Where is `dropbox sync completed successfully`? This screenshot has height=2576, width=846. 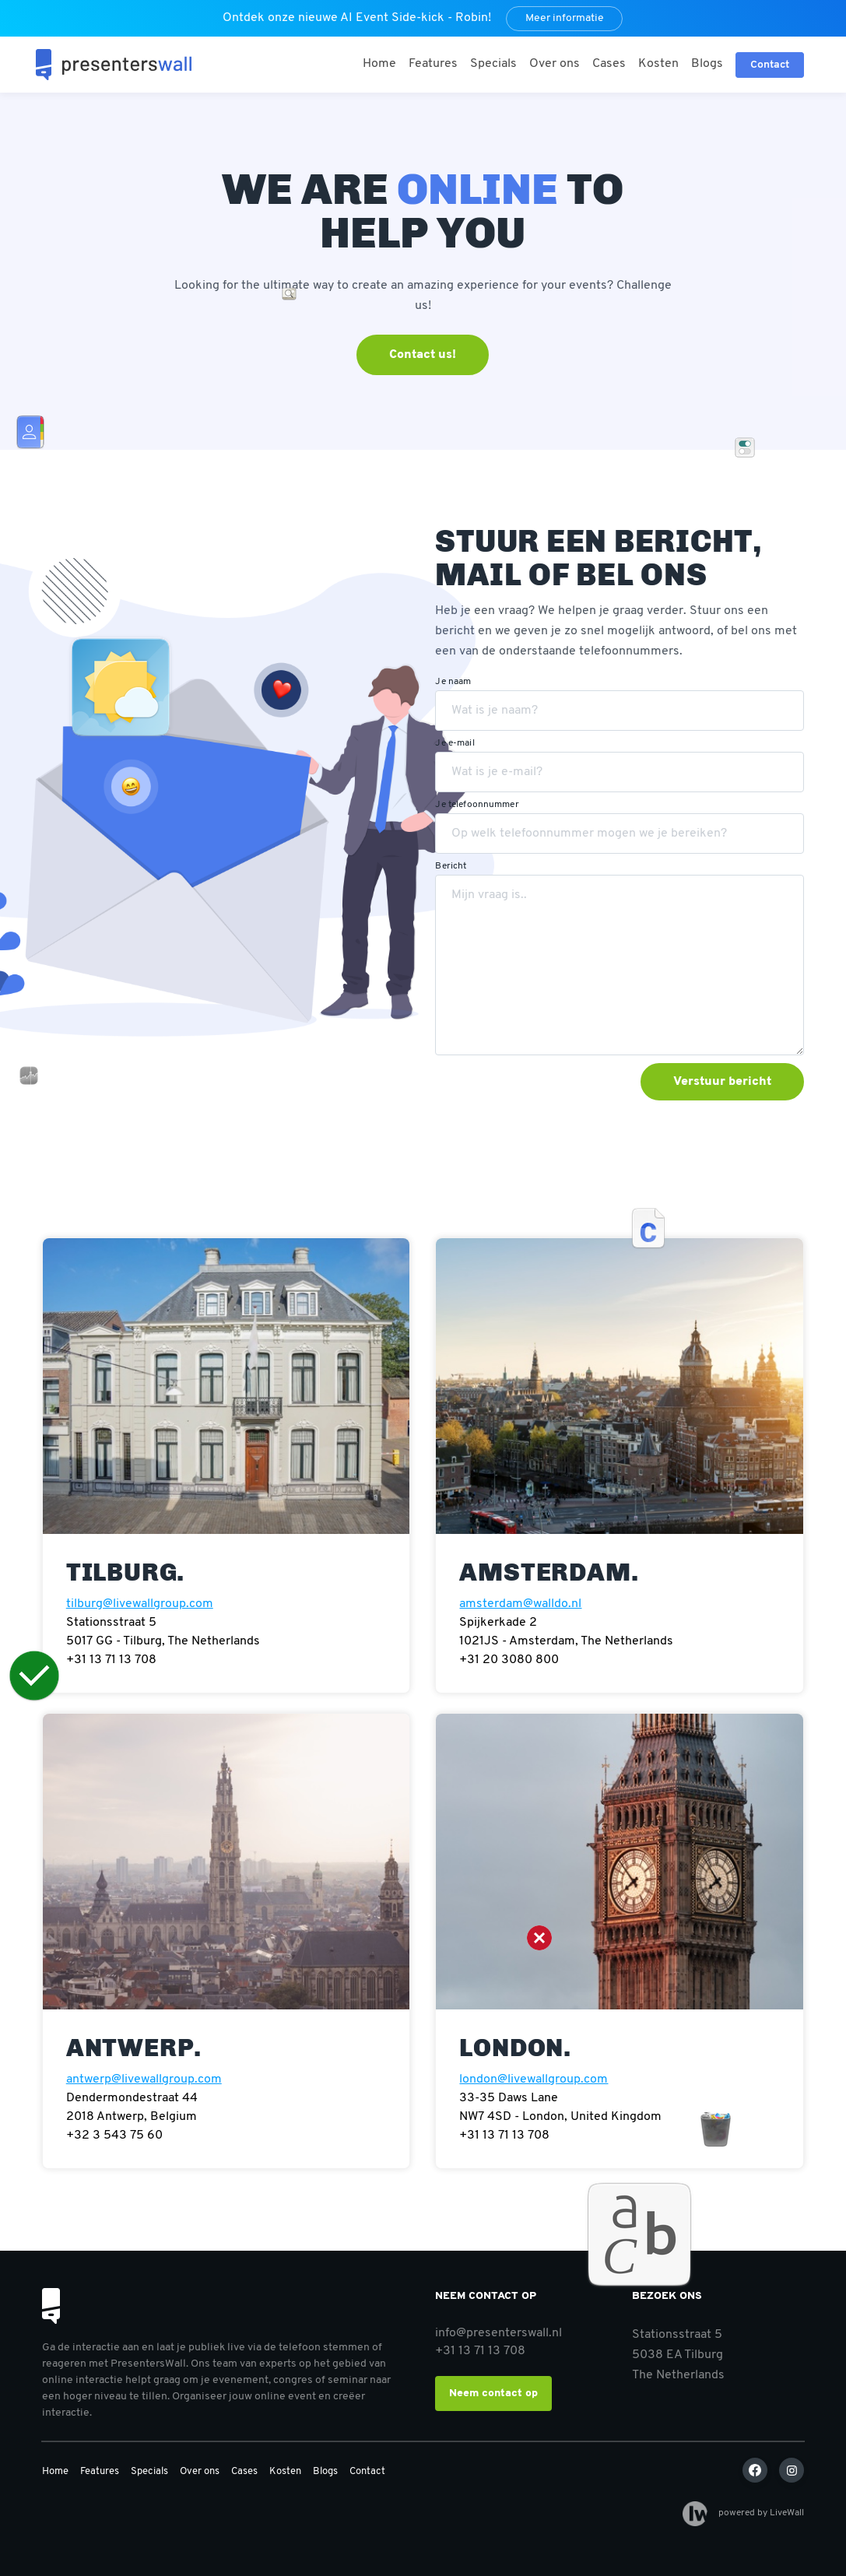 dropbox sync completed successfully is located at coordinates (34, 1676).